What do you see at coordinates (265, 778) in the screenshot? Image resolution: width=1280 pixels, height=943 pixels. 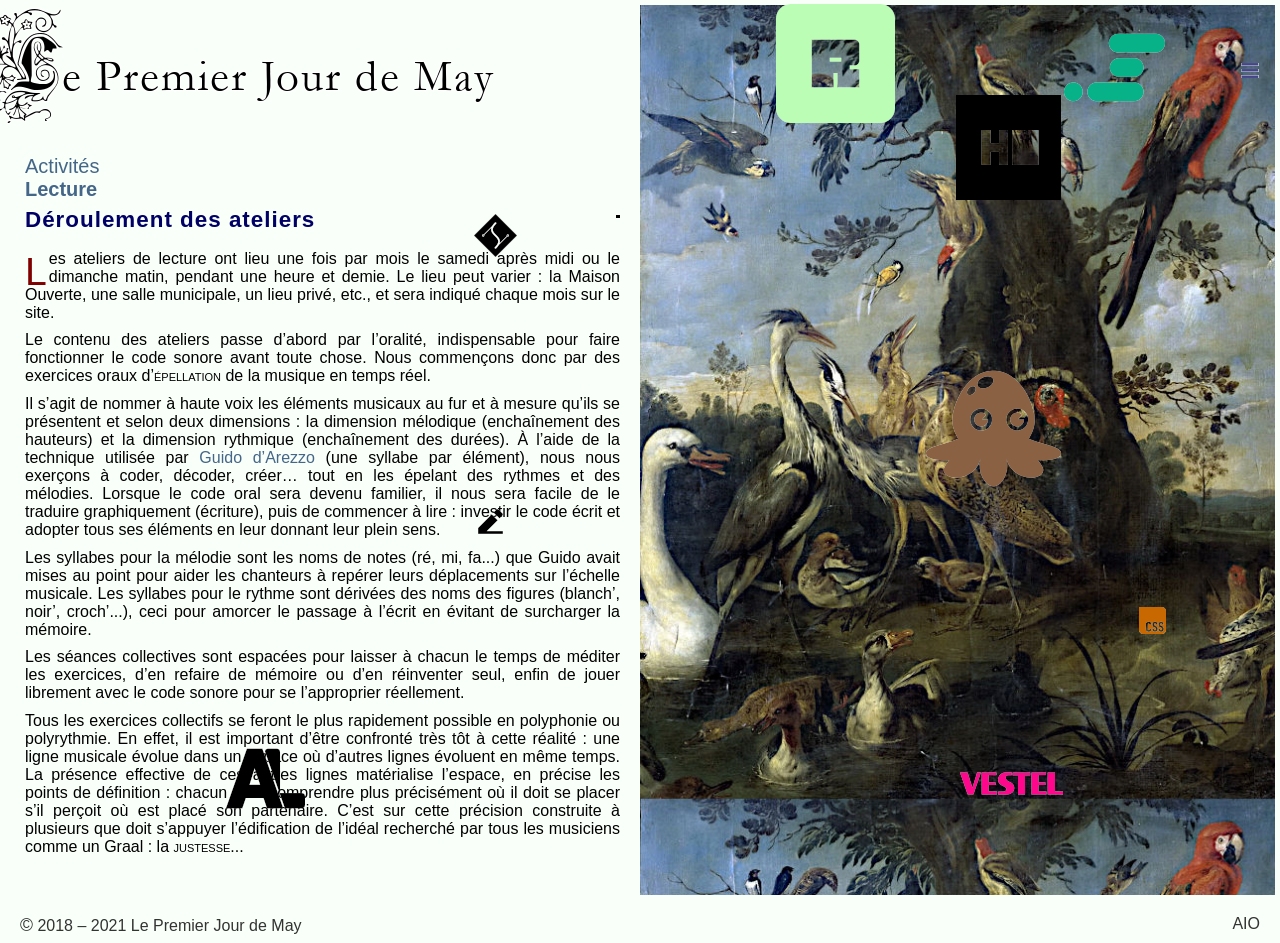 I see `open AniList app or website` at bounding box center [265, 778].